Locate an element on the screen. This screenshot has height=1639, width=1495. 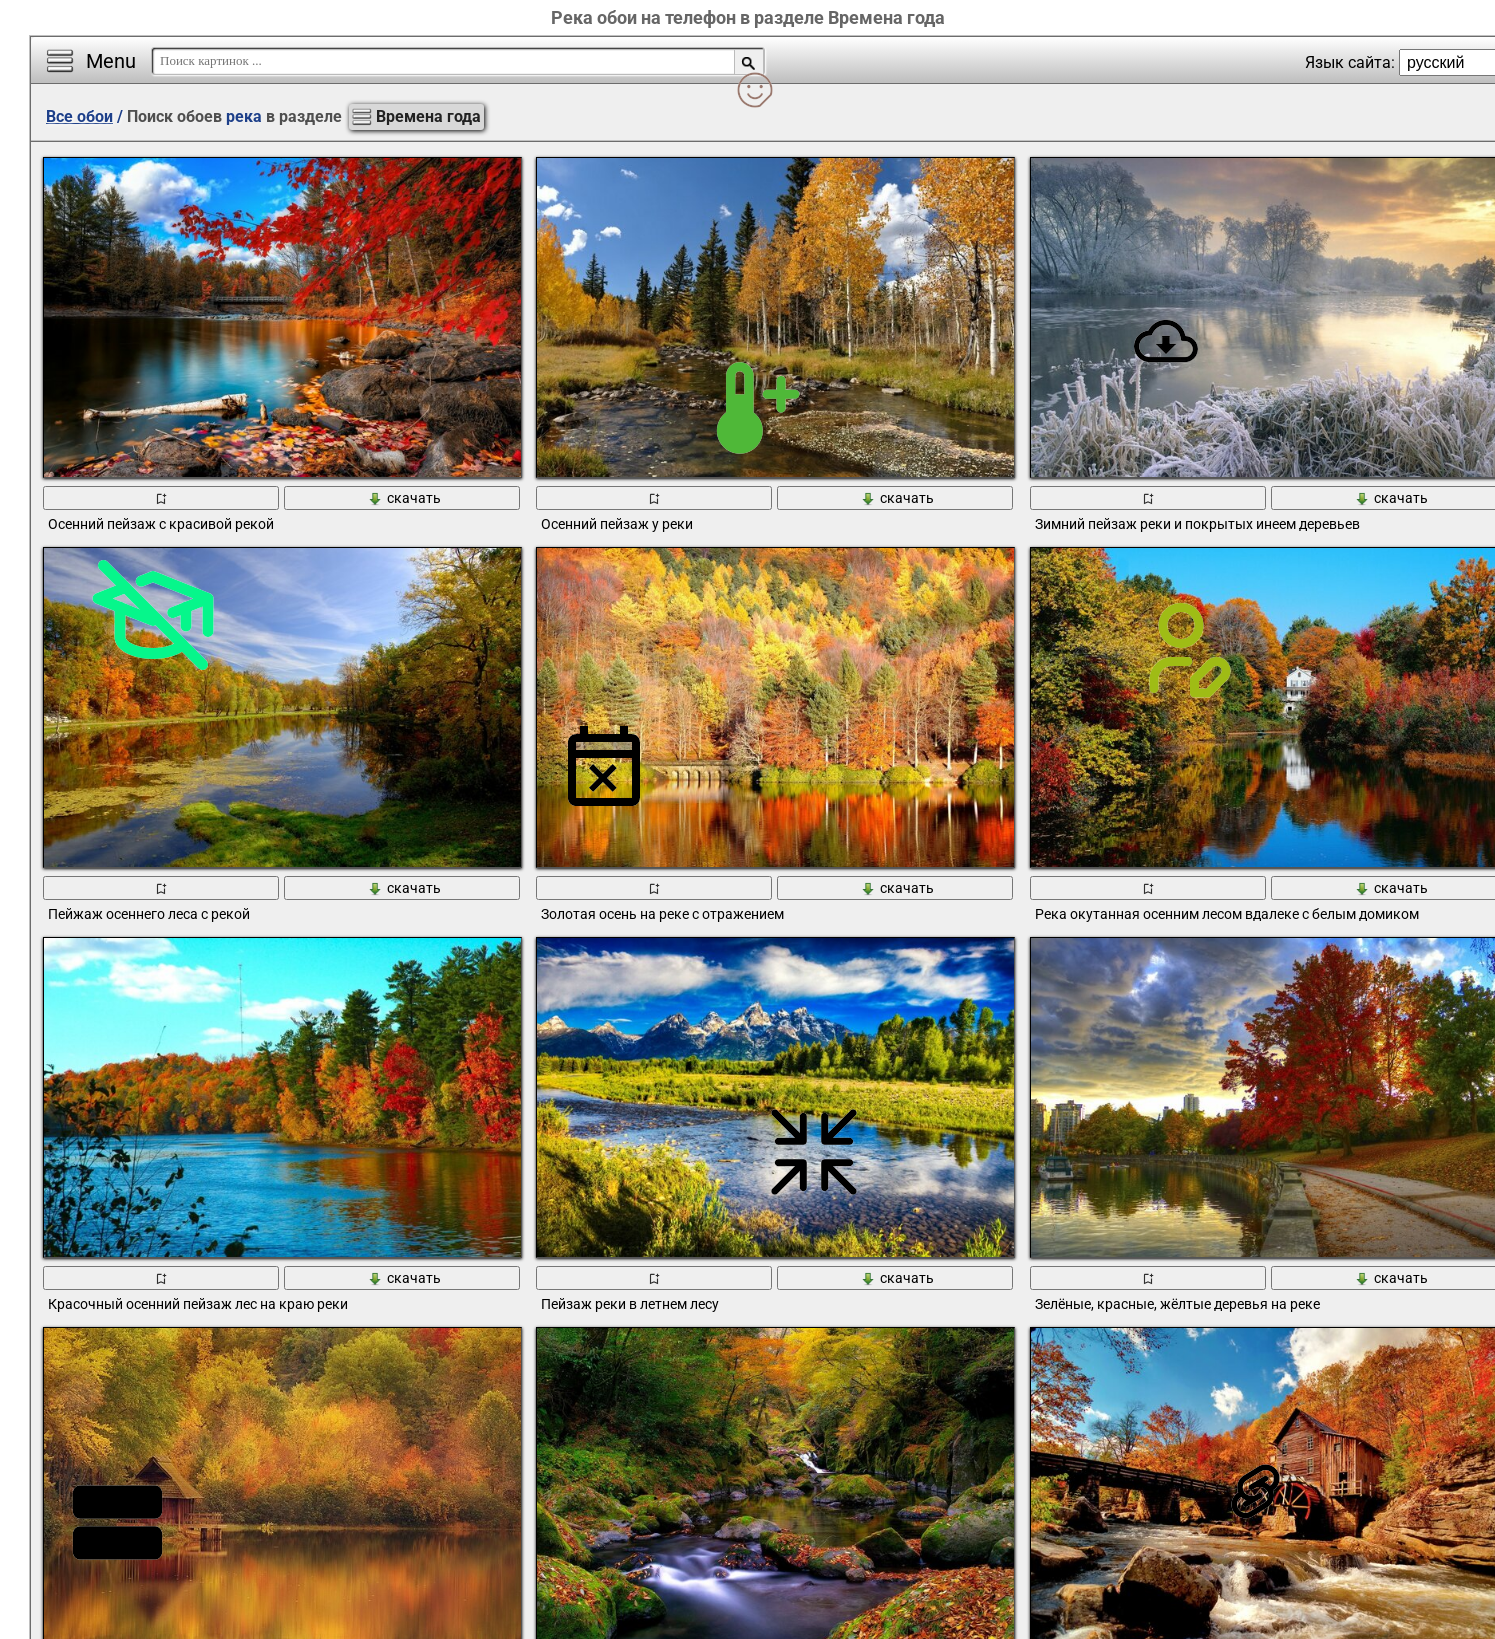
indicates a busy or unavailable event is located at coordinates (604, 770).